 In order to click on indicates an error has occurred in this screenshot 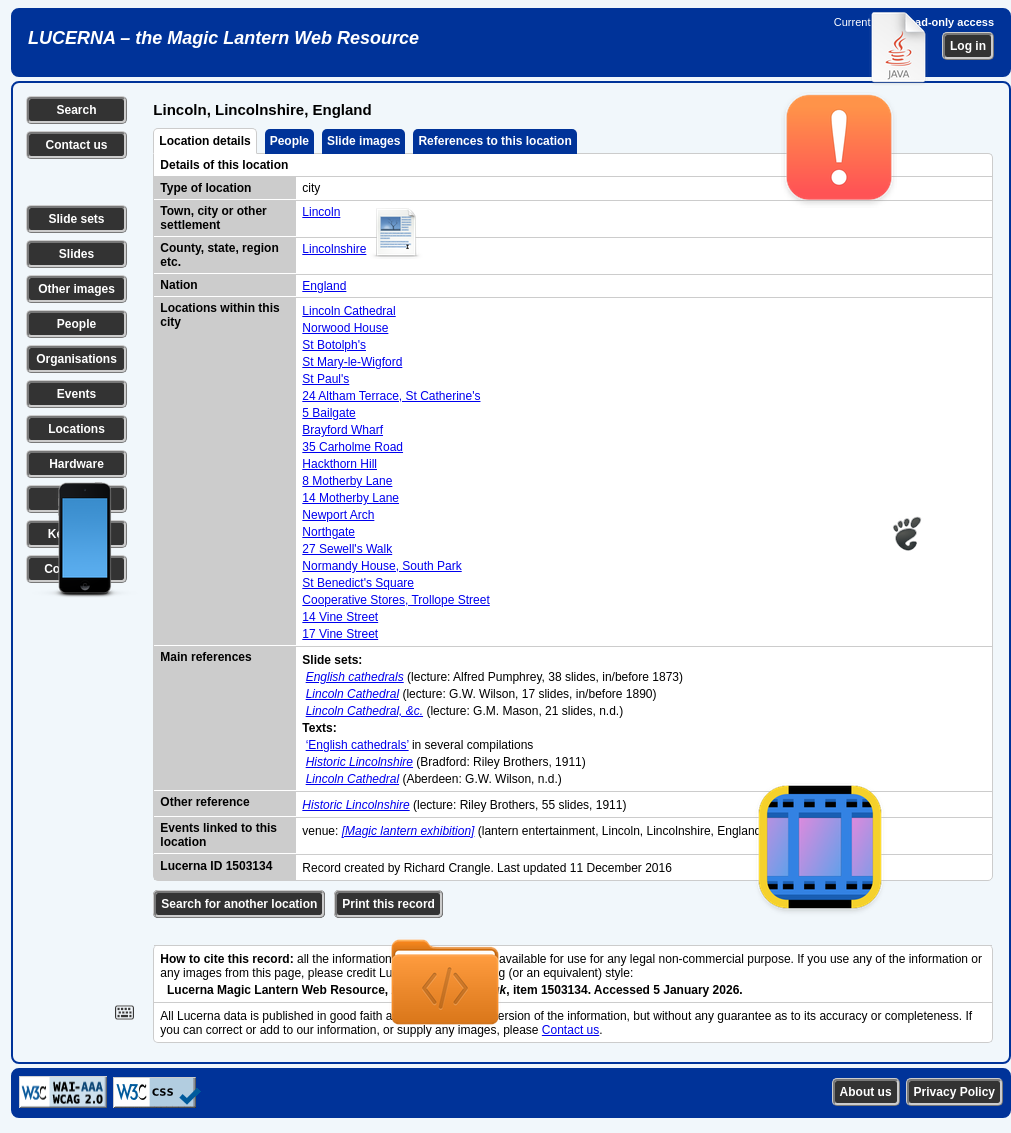, I will do `click(839, 150)`.